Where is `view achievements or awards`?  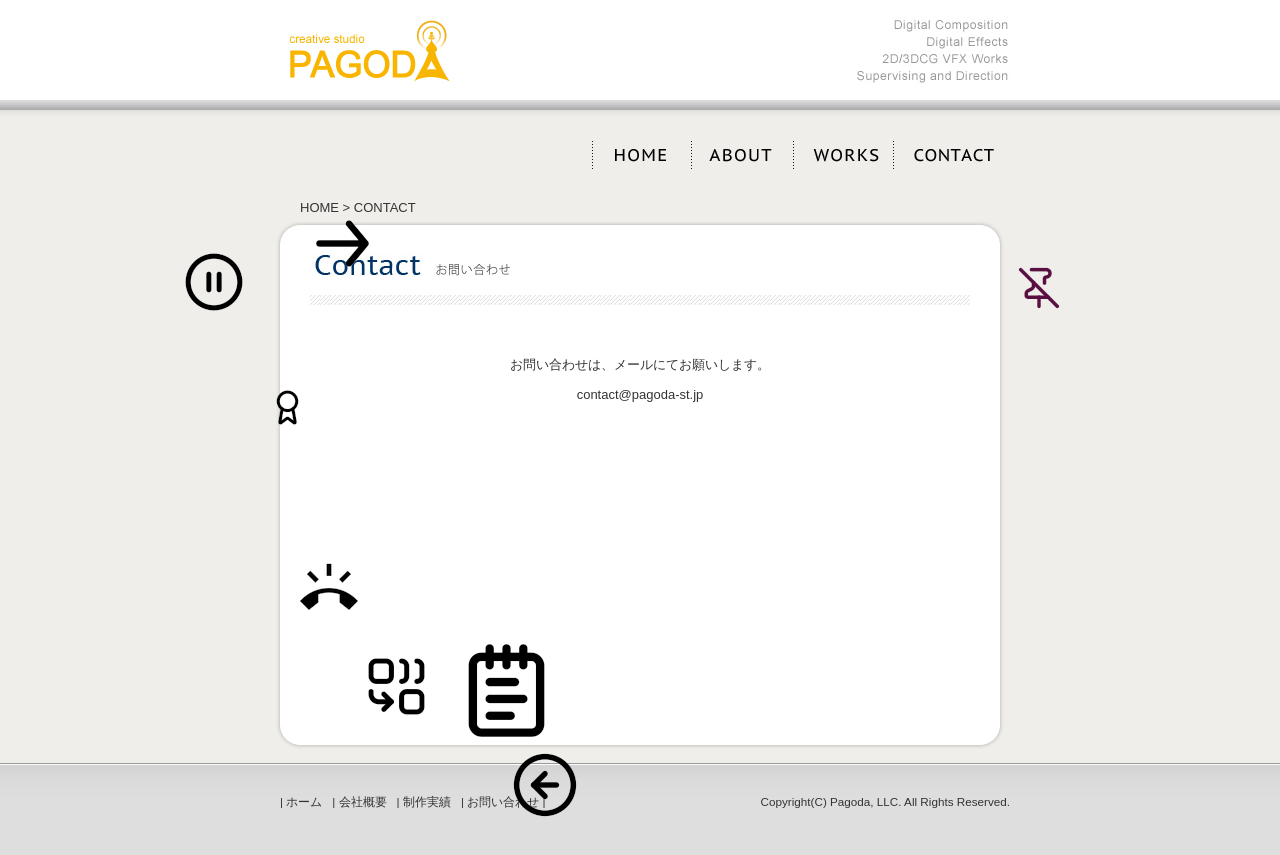
view achievements or awards is located at coordinates (287, 407).